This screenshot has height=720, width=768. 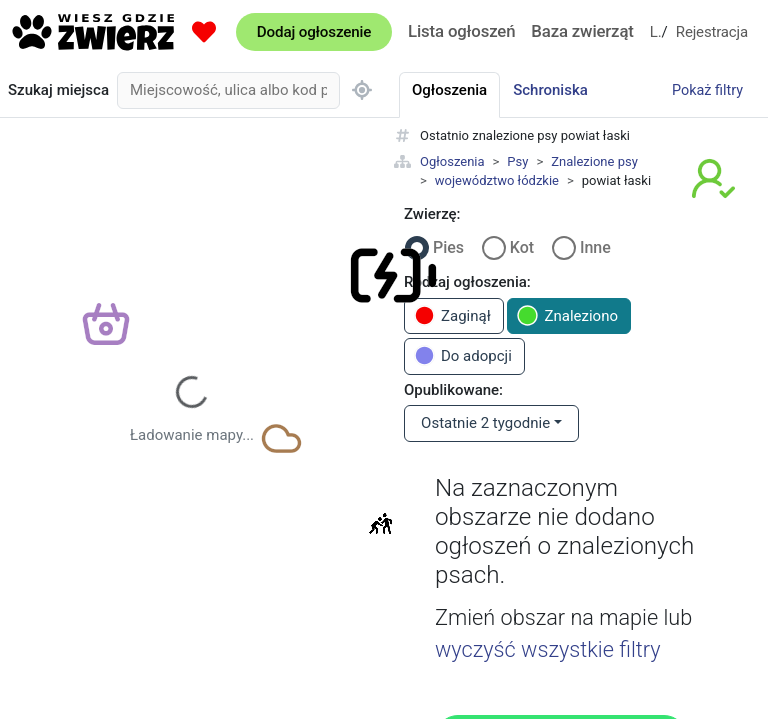 What do you see at coordinates (106, 324) in the screenshot?
I see `view your shopping basket` at bounding box center [106, 324].